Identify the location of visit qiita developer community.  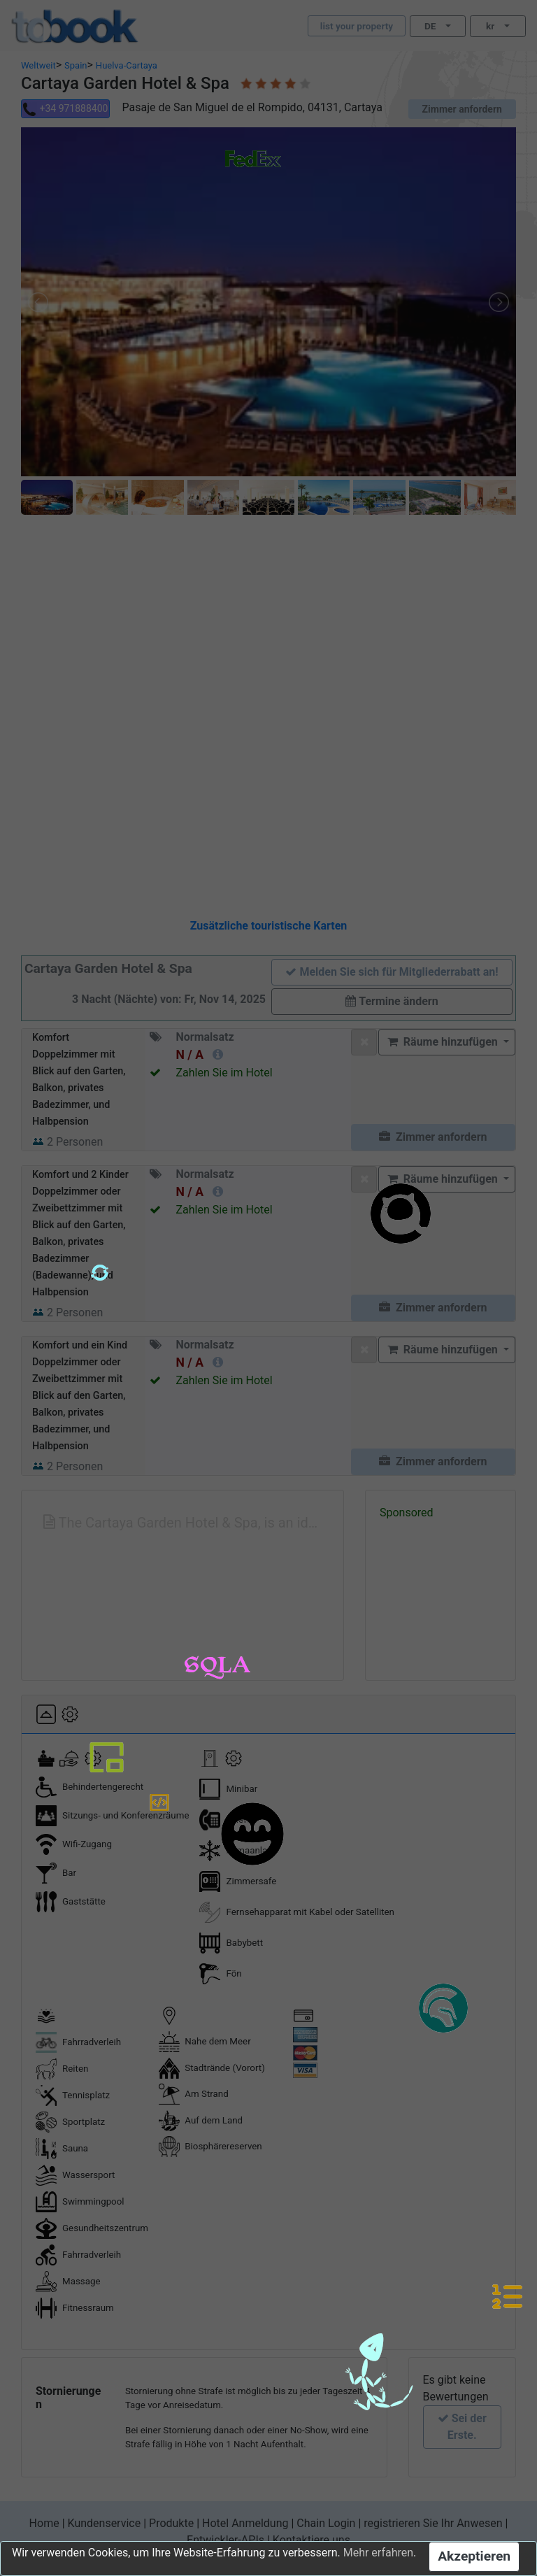
(401, 1214).